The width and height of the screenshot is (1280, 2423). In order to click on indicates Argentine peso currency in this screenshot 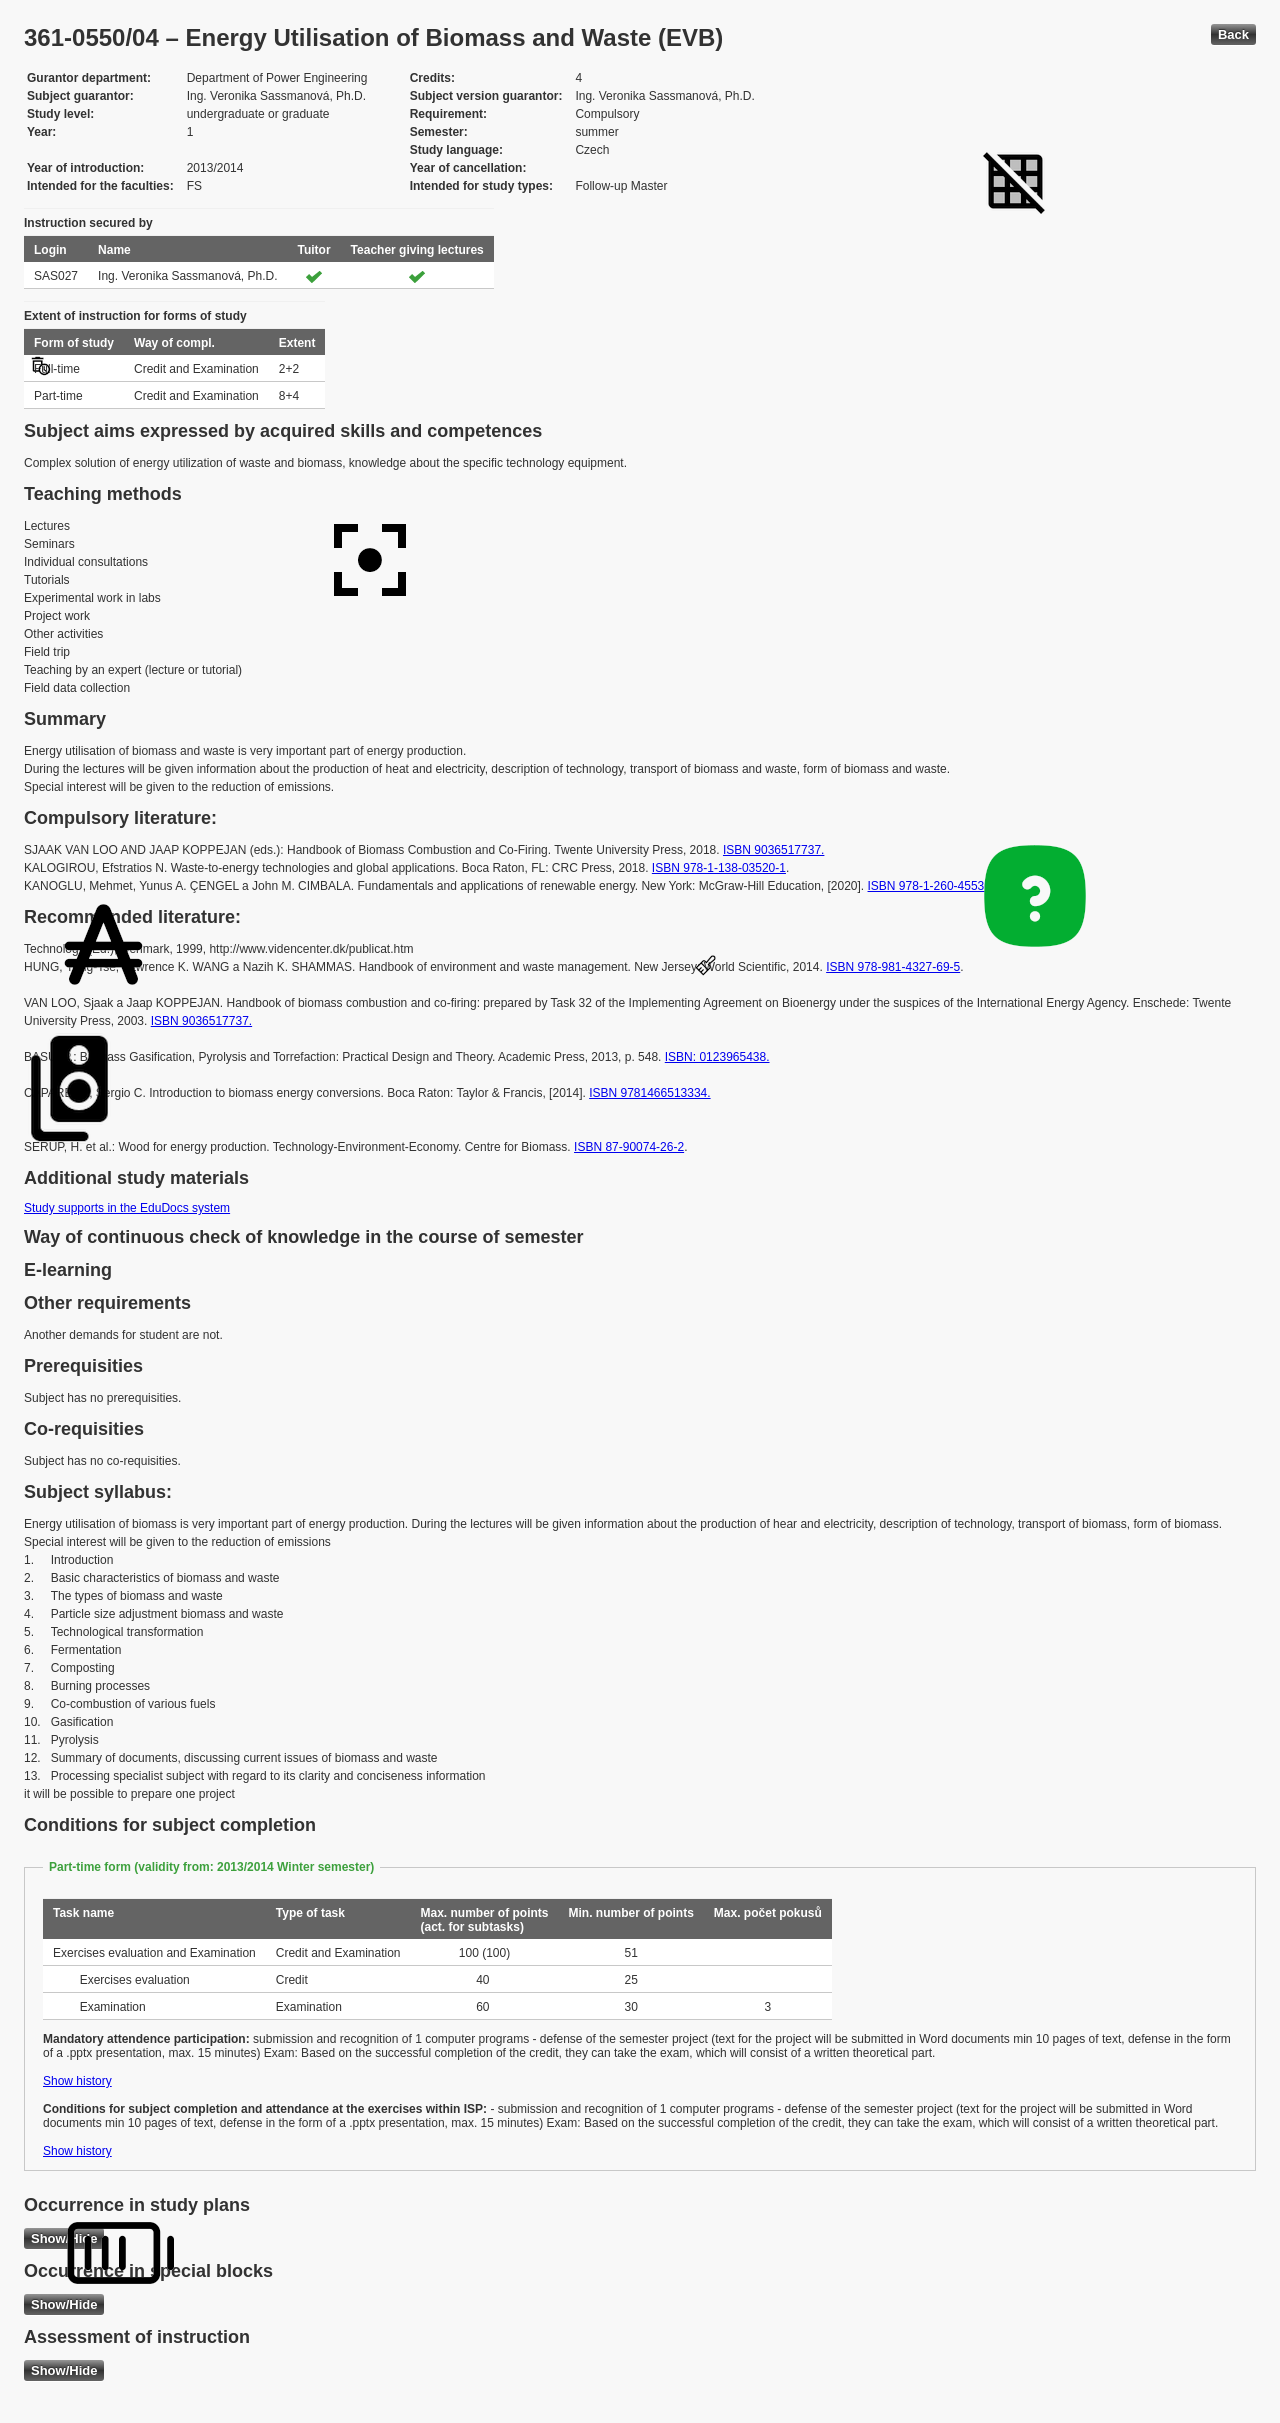, I will do `click(103, 944)`.